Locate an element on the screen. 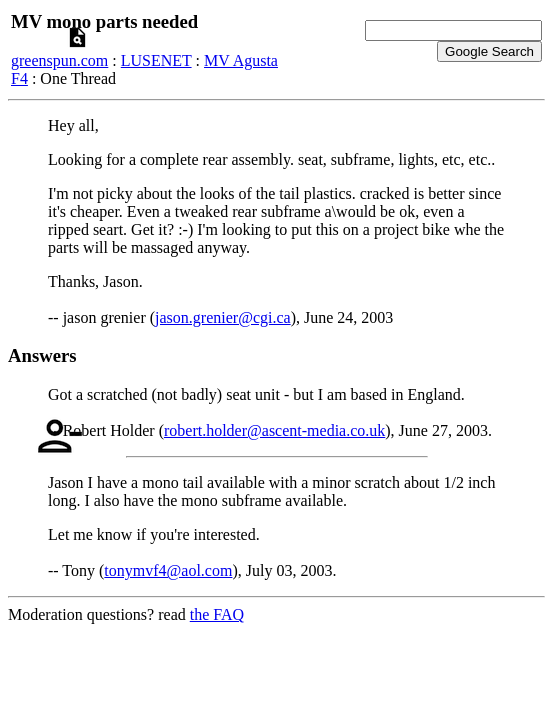 Image resolution: width=553 pixels, height=720 pixels. scan document for plagiarism is located at coordinates (77, 37).